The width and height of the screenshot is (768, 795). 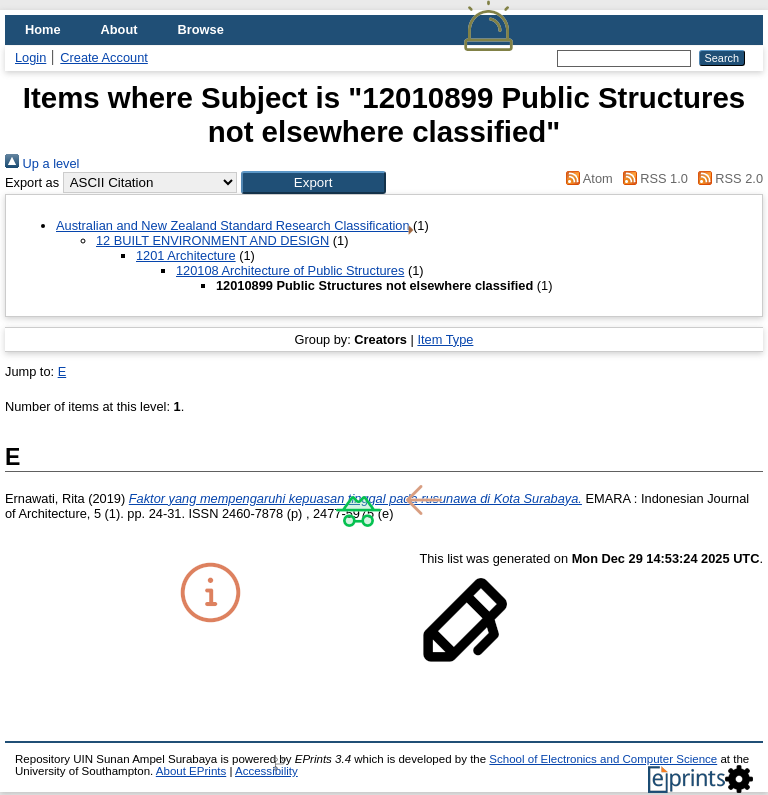 What do you see at coordinates (210, 592) in the screenshot?
I see `view more information or details` at bounding box center [210, 592].